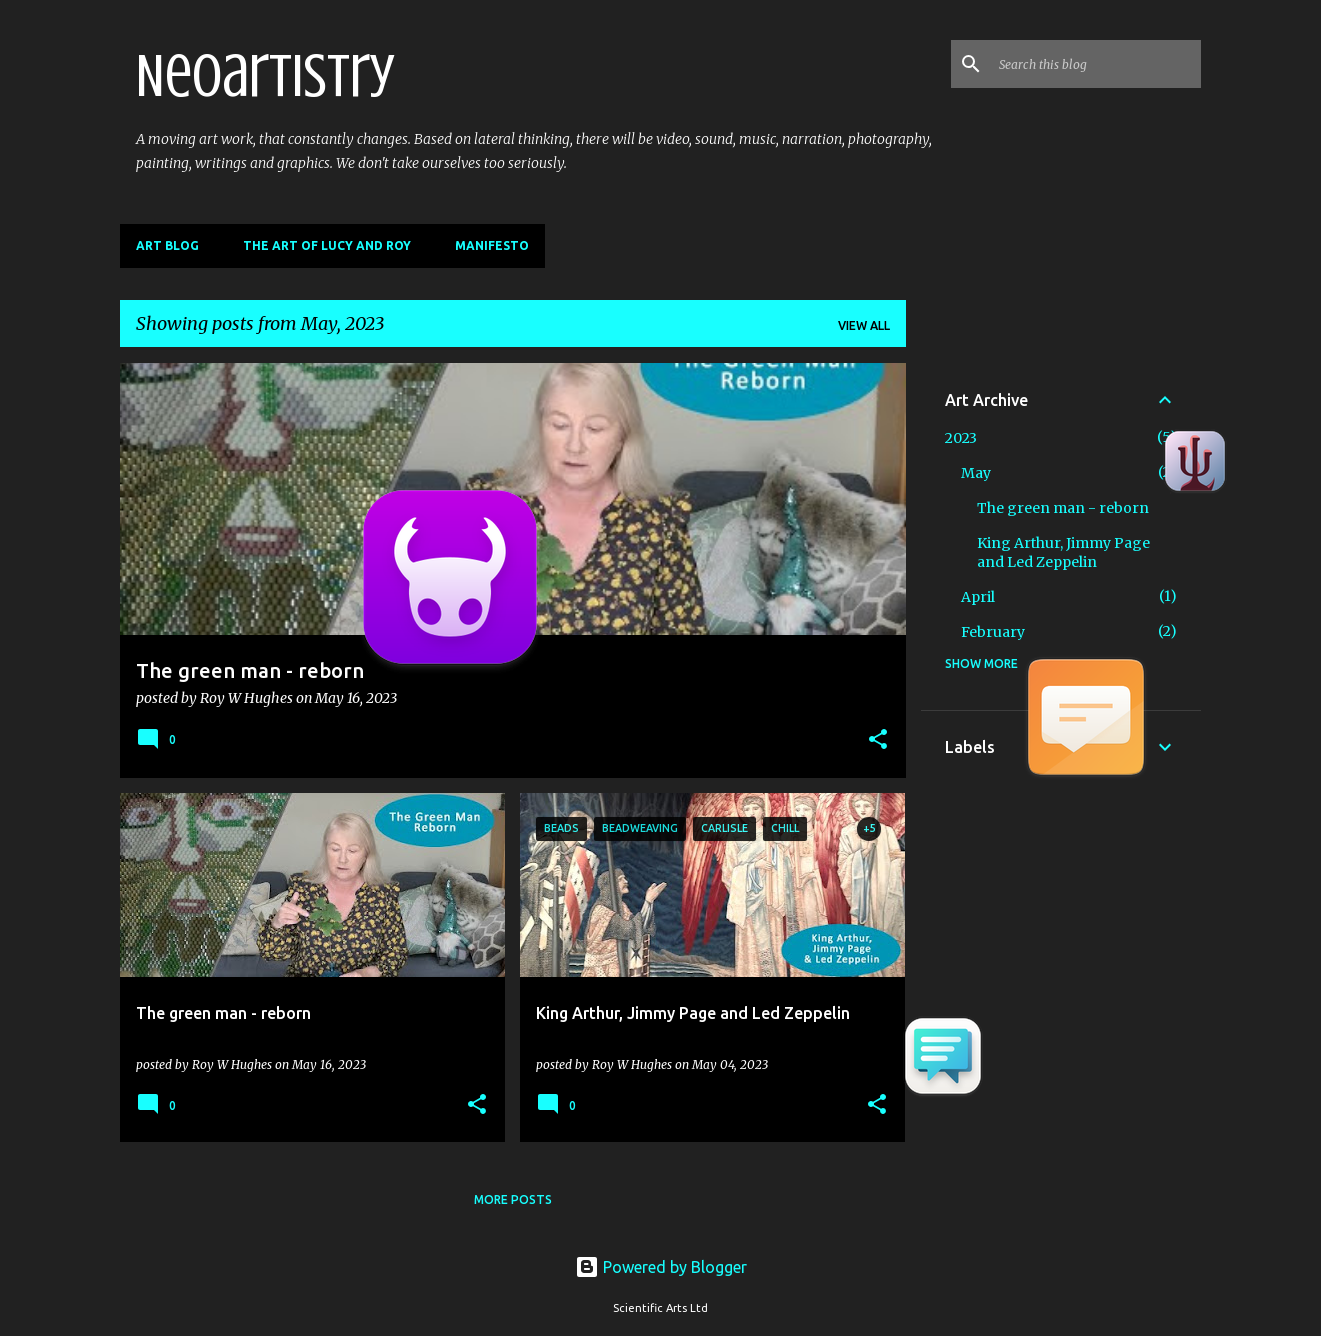 The width and height of the screenshot is (1321, 1336). What do you see at coordinates (1086, 717) in the screenshot?
I see `open instant messaging app` at bounding box center [1086, 717].